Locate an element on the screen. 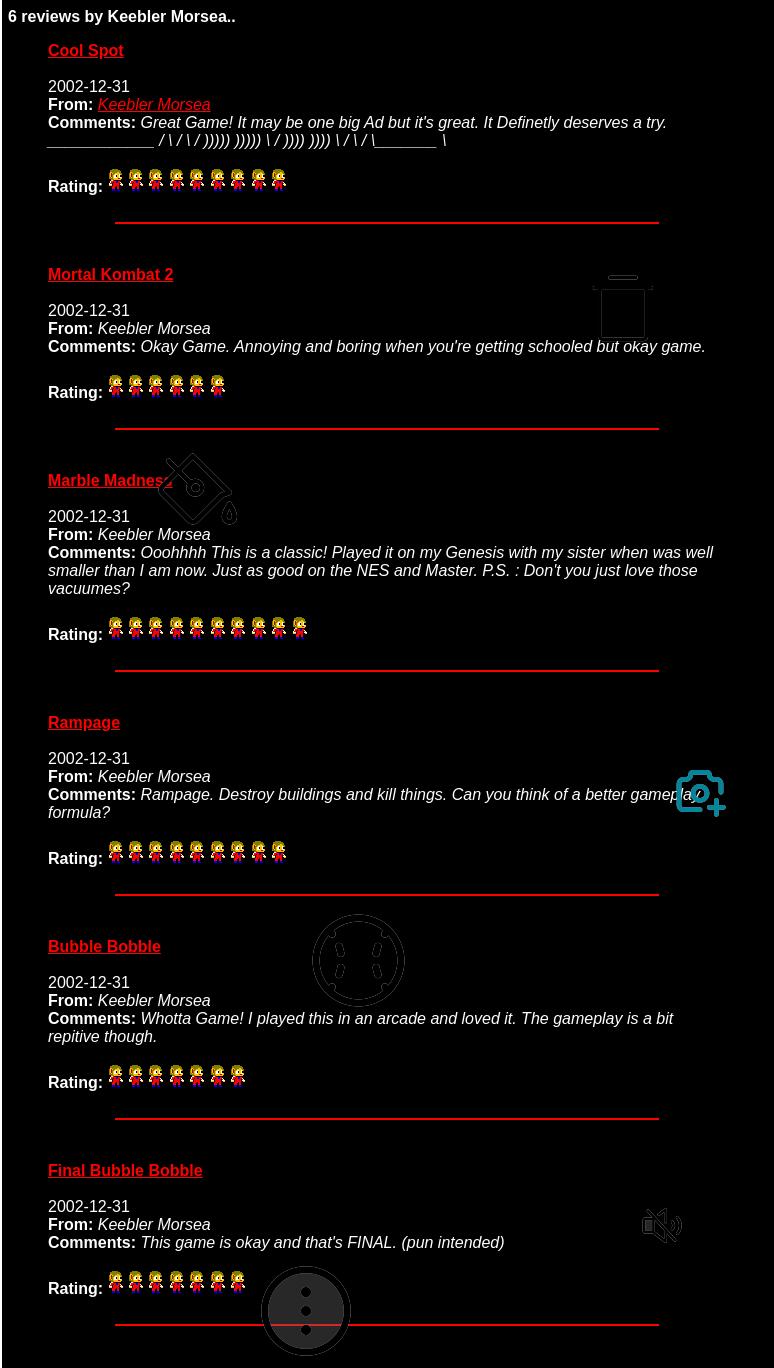  open more options menu is located at coordinates (306, 1311).